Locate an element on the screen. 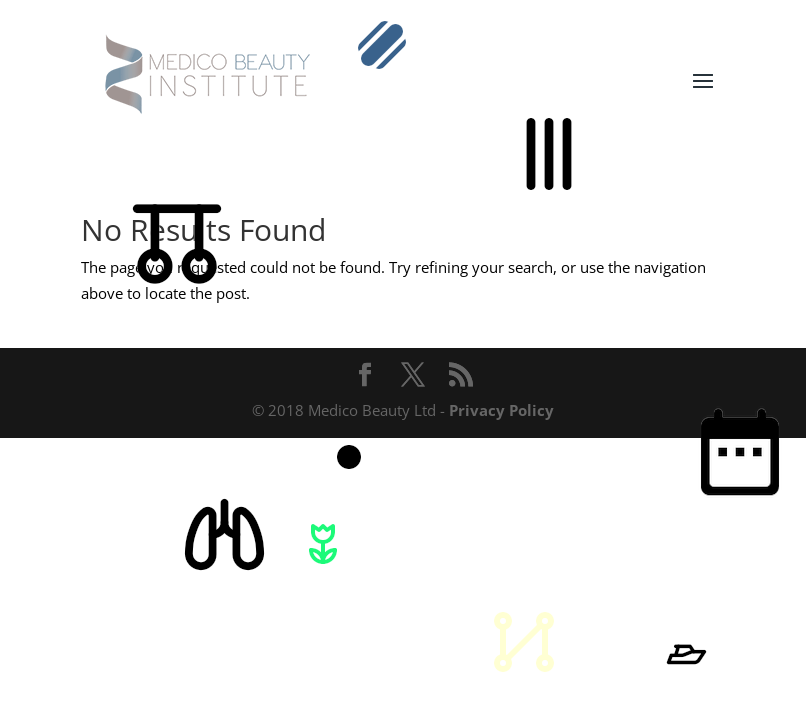 This screenshot has width=806, height=720. gymnastics rings equipment indicator is located at coordinates (177, 244).